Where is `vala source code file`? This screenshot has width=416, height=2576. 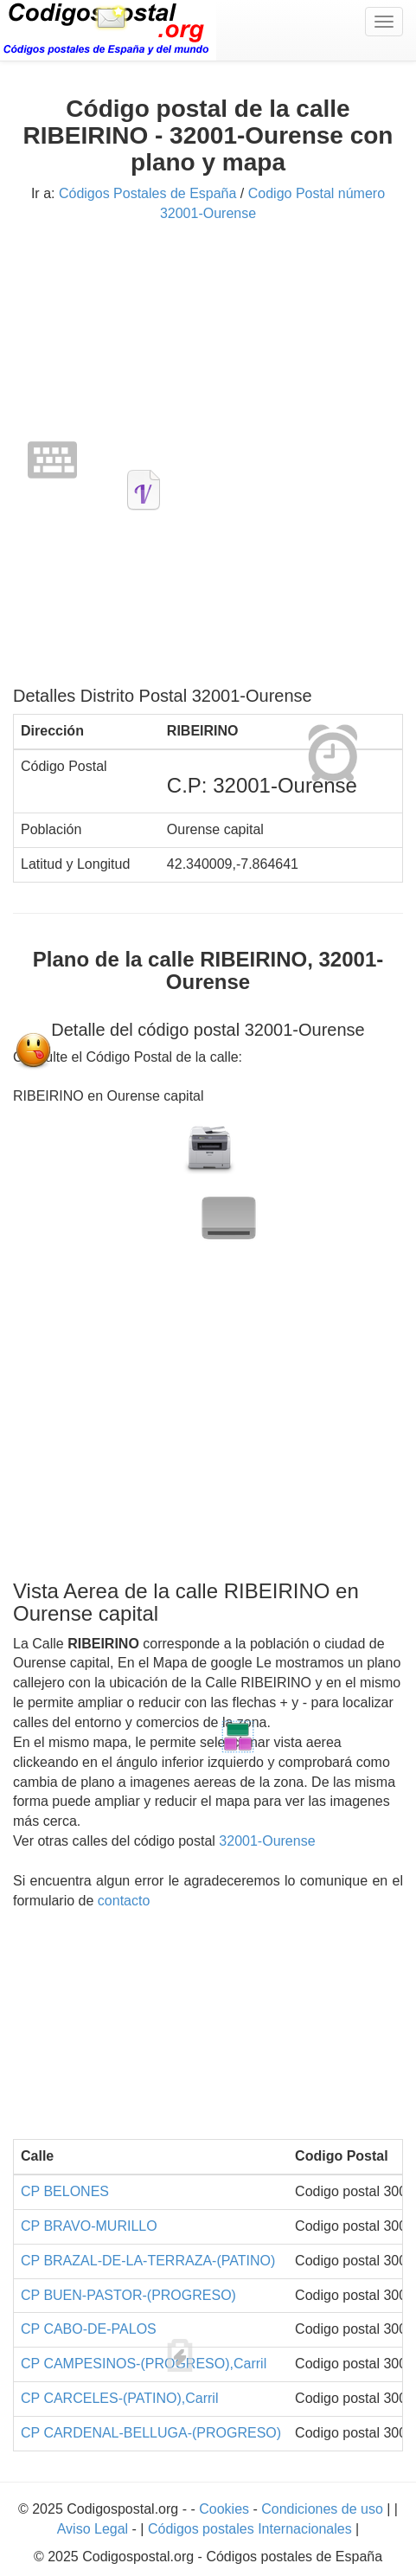 vala source code file is located at coordinates (144, 490).